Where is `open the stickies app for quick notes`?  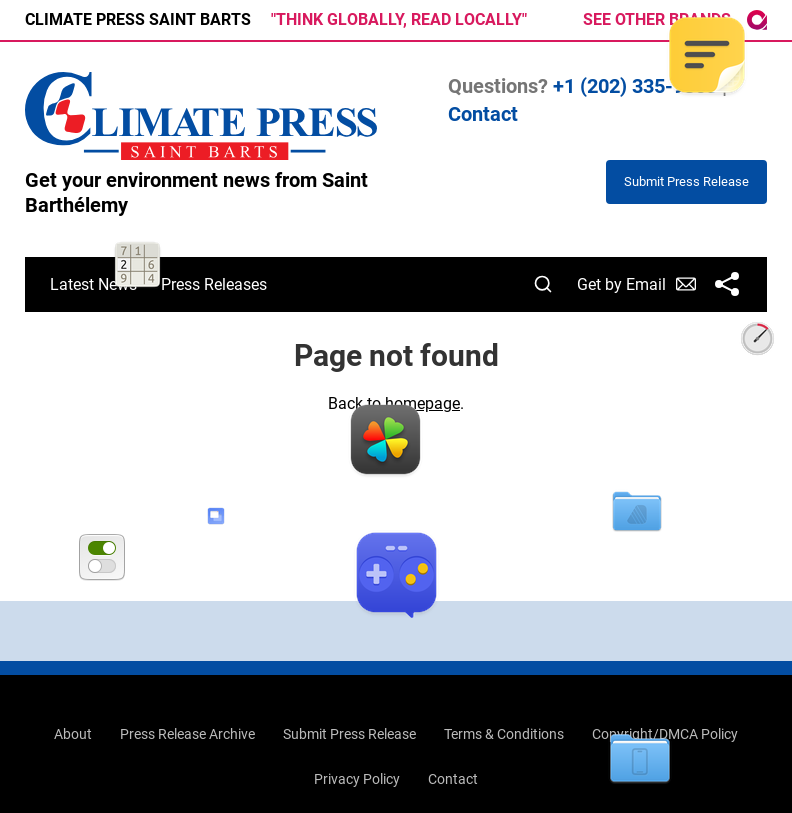 open the stickies app for quick notes is located at coordinates (707, 55).